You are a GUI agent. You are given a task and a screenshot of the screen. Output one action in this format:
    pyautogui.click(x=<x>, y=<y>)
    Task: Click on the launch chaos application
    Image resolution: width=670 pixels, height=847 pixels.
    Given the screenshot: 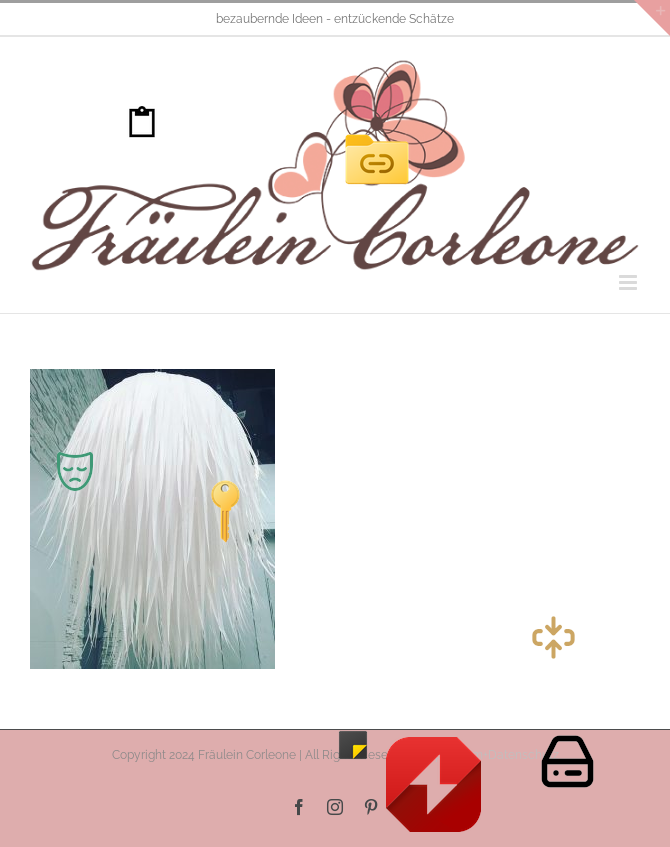 What is the action you would take?
    pyautogui.click(x=433, y=784)
    